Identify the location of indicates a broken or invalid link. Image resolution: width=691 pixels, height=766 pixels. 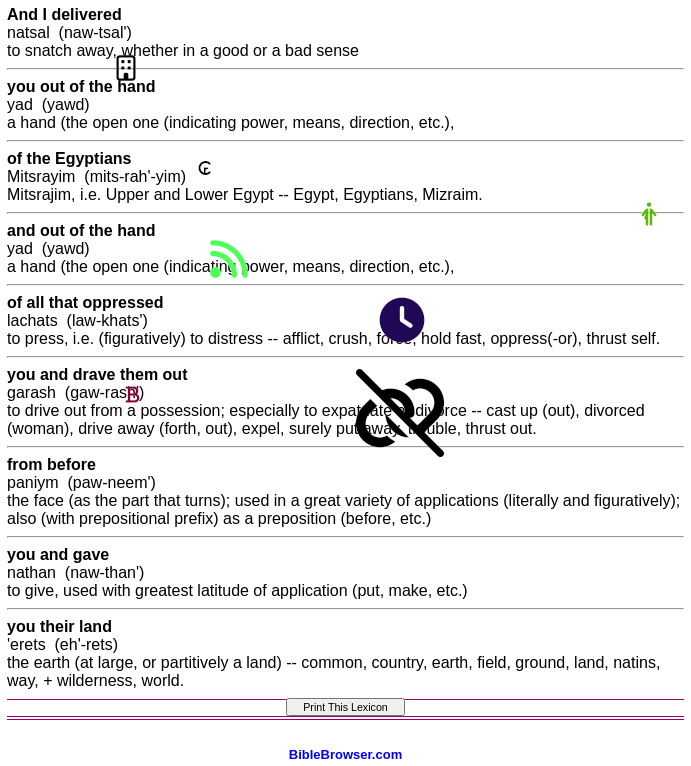
(400, 413).